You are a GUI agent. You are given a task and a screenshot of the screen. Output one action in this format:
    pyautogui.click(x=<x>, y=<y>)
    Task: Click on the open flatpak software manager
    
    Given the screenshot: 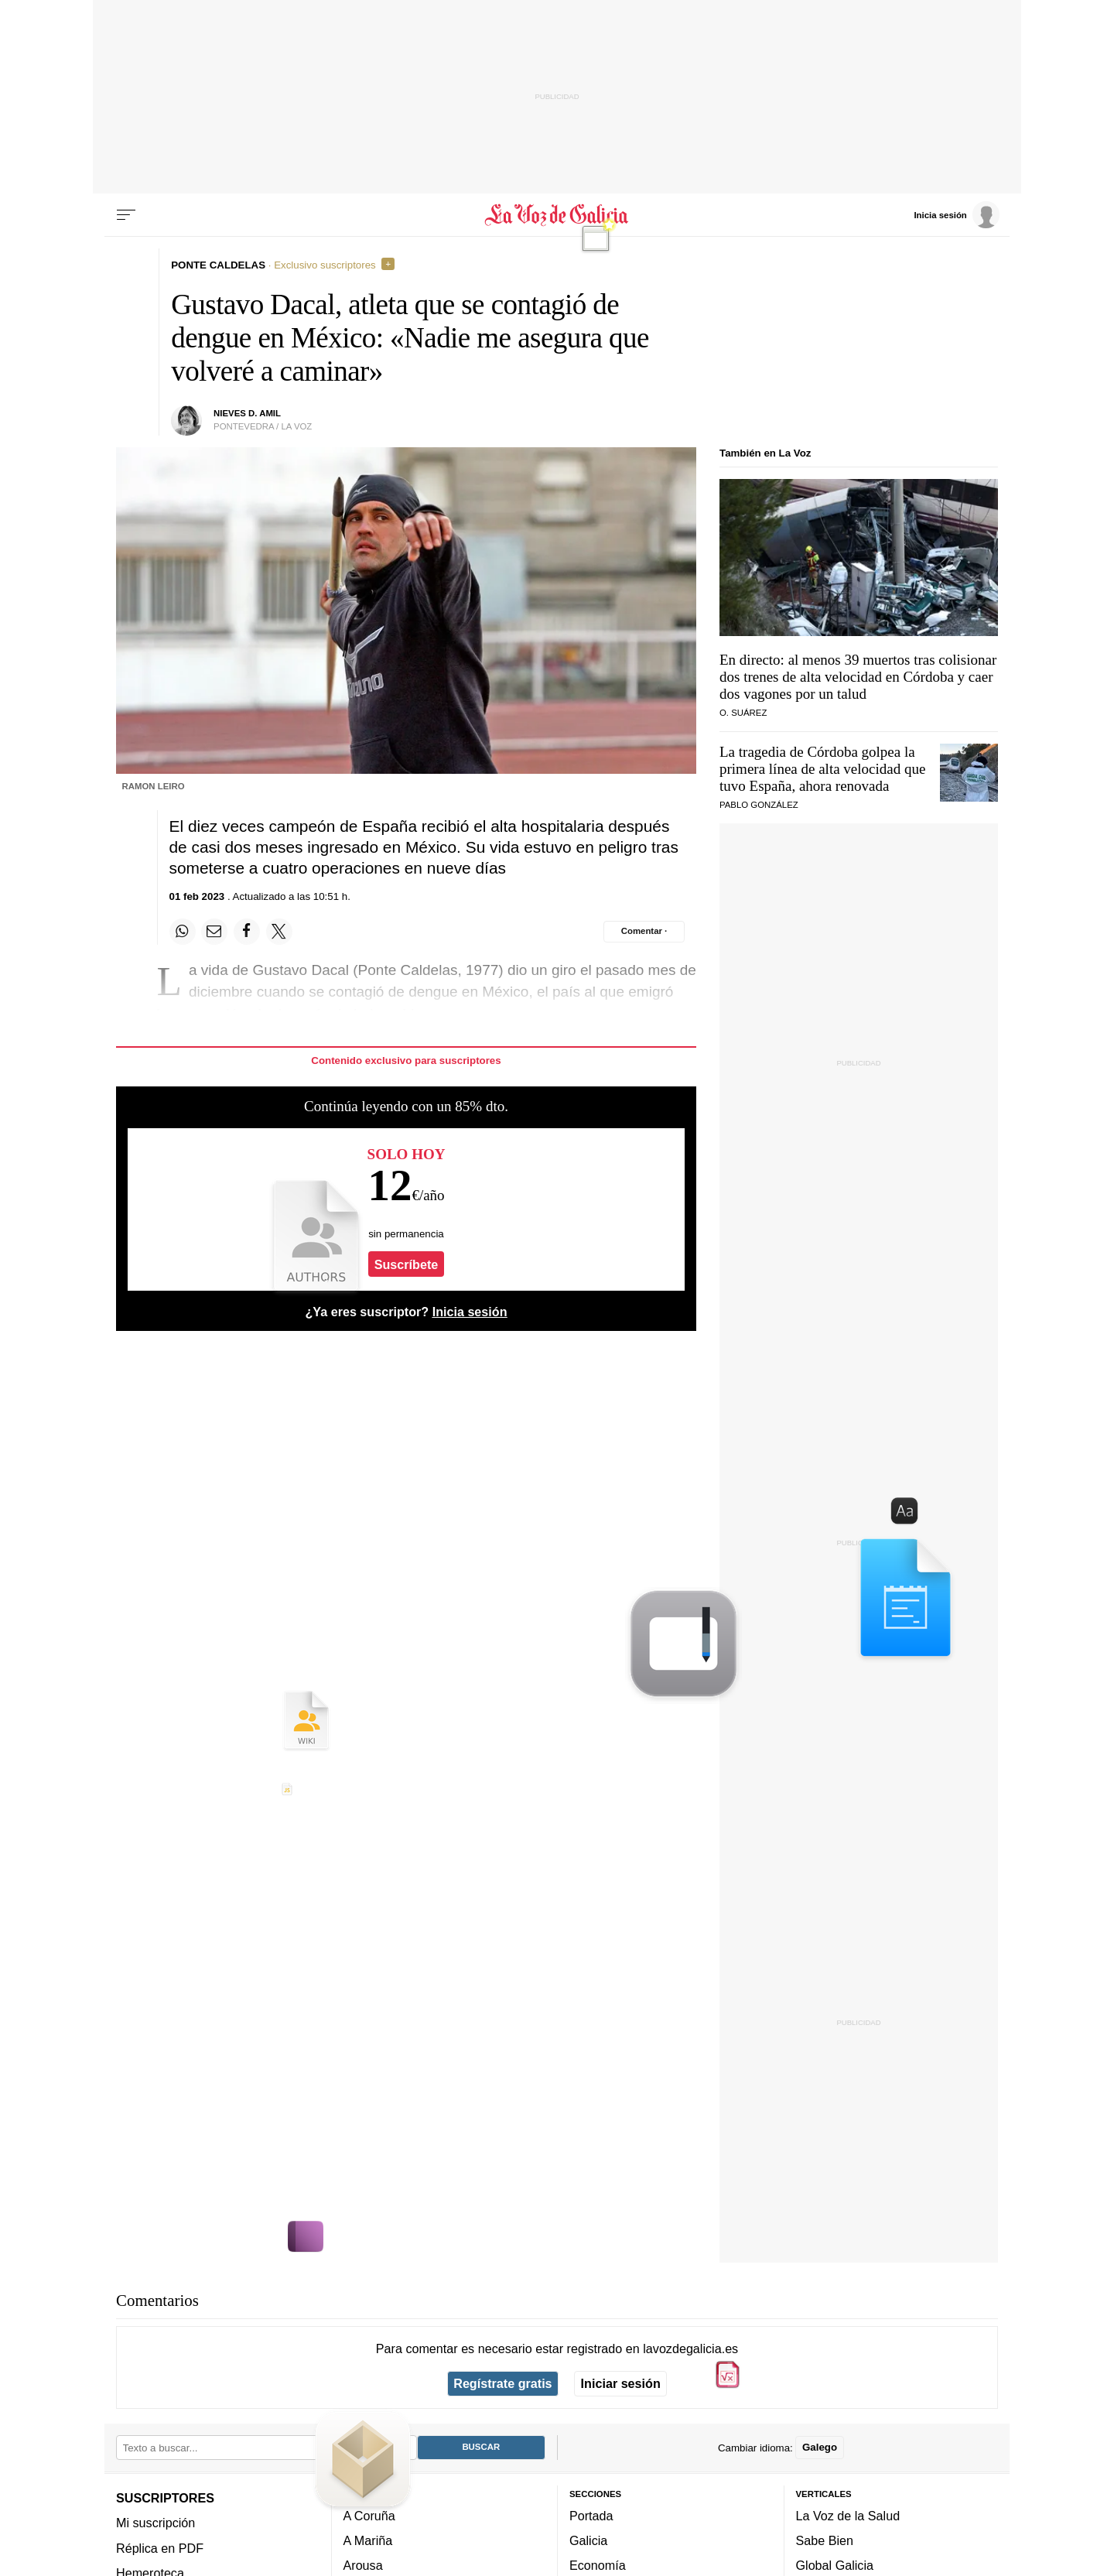 What is the action you would take?
    pyautogui.click(x=363, y=2459)
    